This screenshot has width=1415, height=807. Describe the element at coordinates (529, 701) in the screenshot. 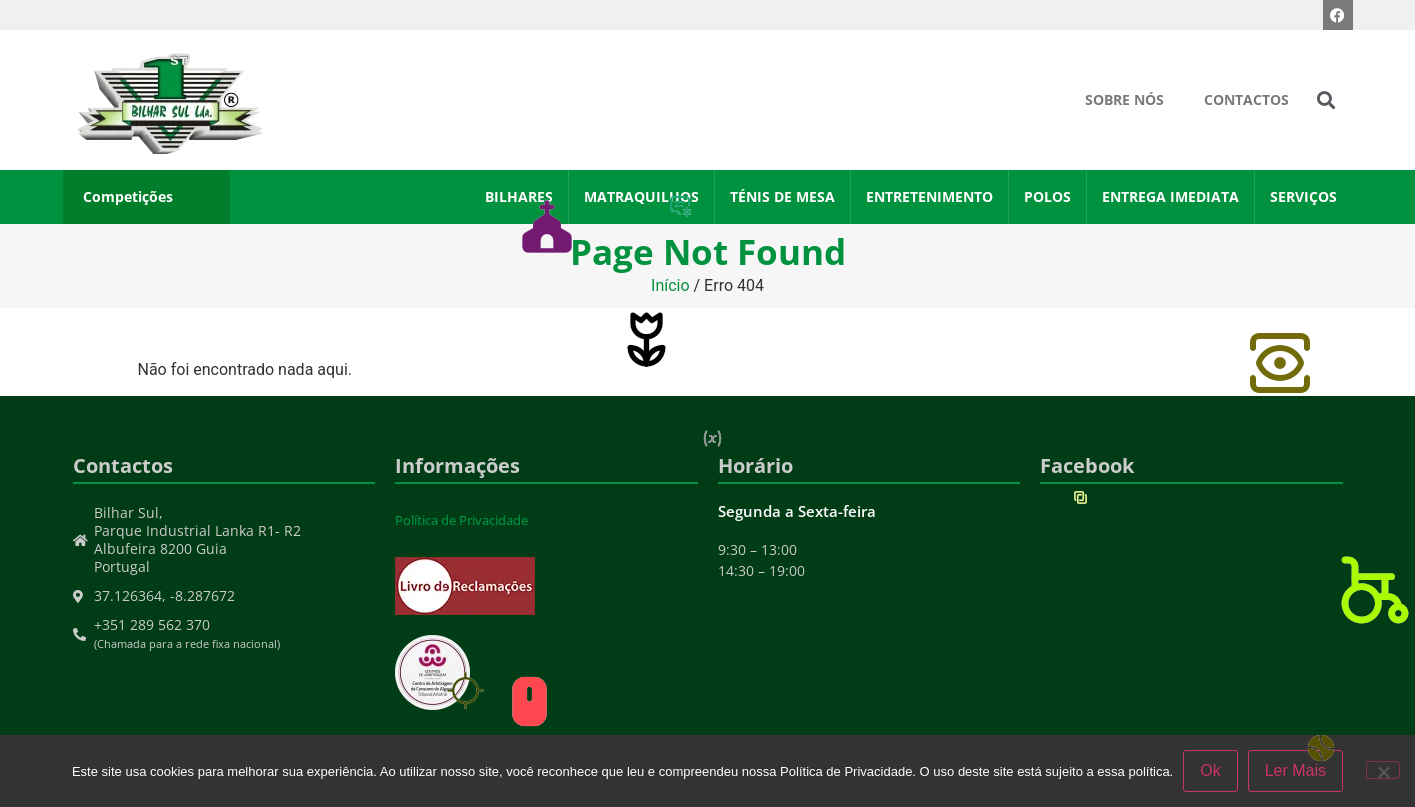

I see `adjust mouse or pointer settings` at that location.